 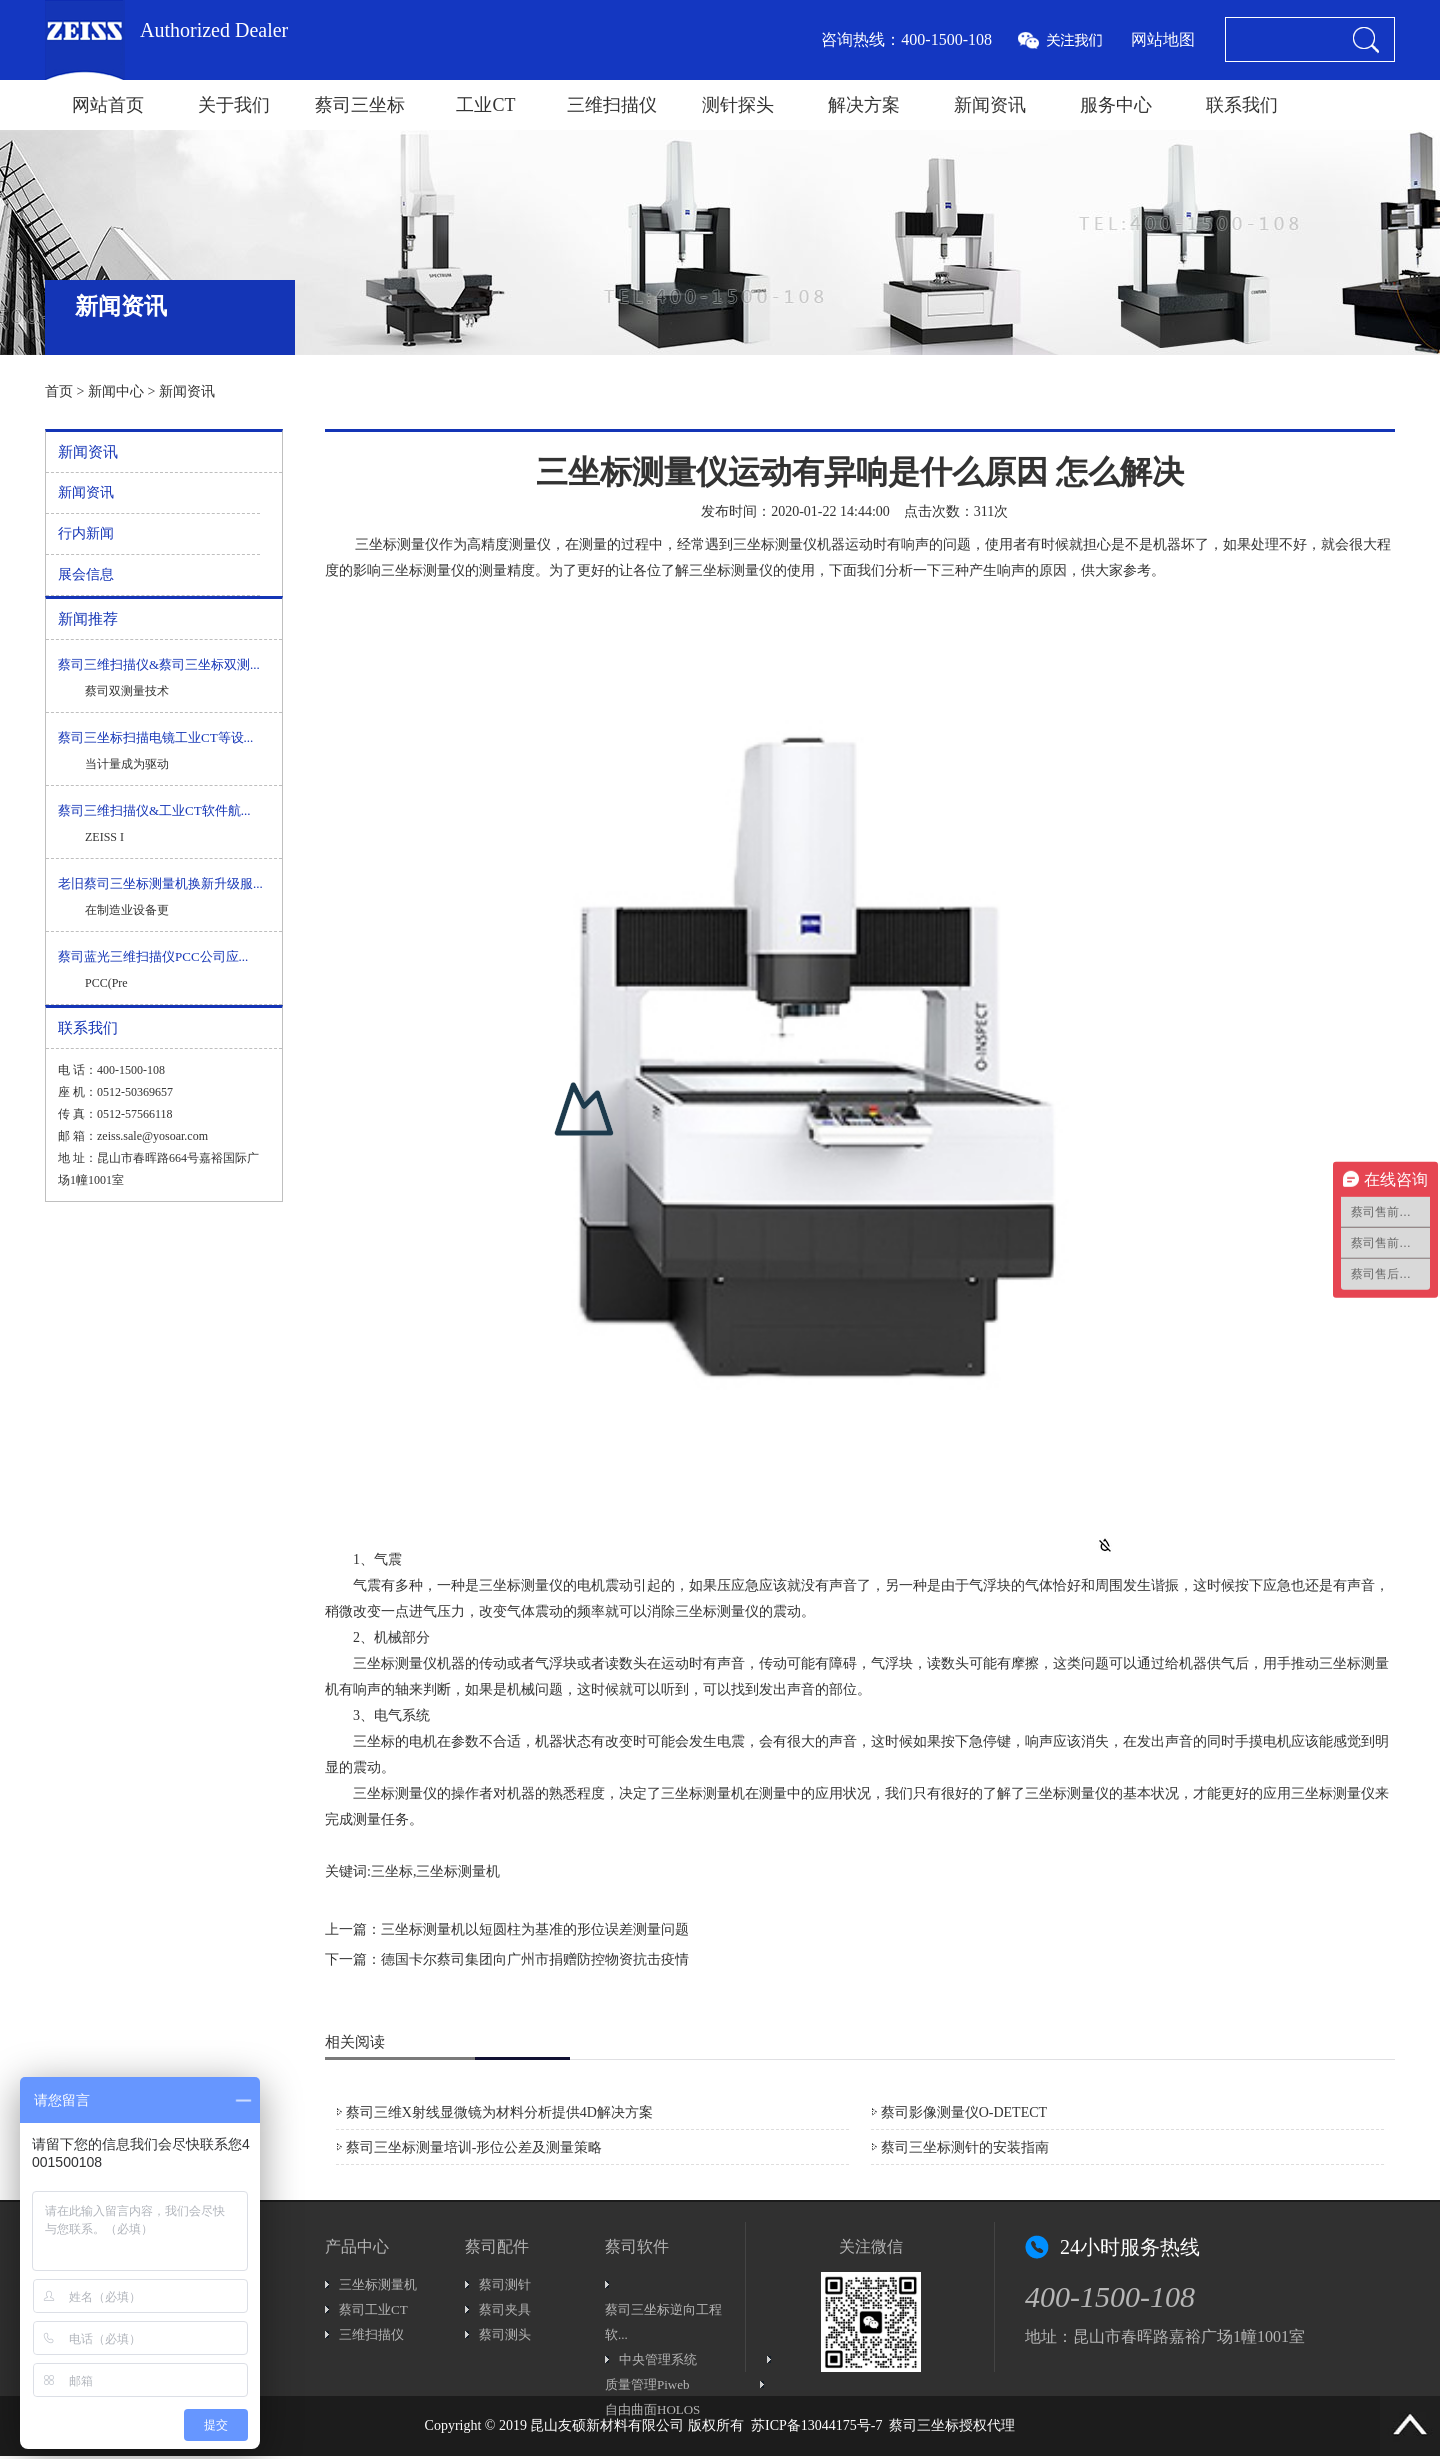 What do you see at coordinates (1105, 1545) in the screenshot?
I see `reset or clear text color formatting` at bounding box center [1105, 1545].